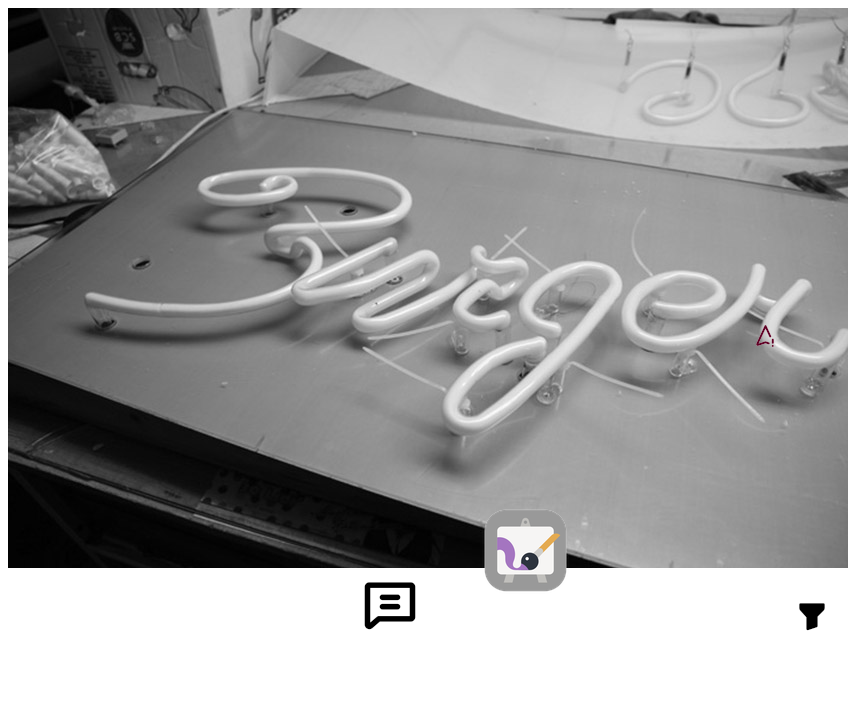  Describe the element at coordinates (525, 550) in the screenshot. I see `create or design a new software project` at that location.